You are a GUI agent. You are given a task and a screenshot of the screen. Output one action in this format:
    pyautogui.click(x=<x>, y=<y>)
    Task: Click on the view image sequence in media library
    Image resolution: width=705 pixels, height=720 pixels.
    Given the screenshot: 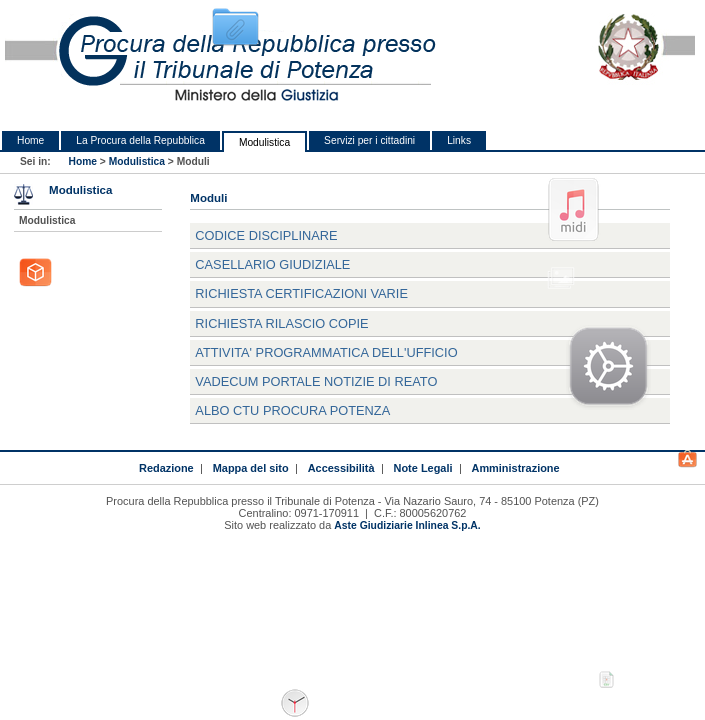 What is the action you would take?
    pyautogui.click(x=561, y=278)
    